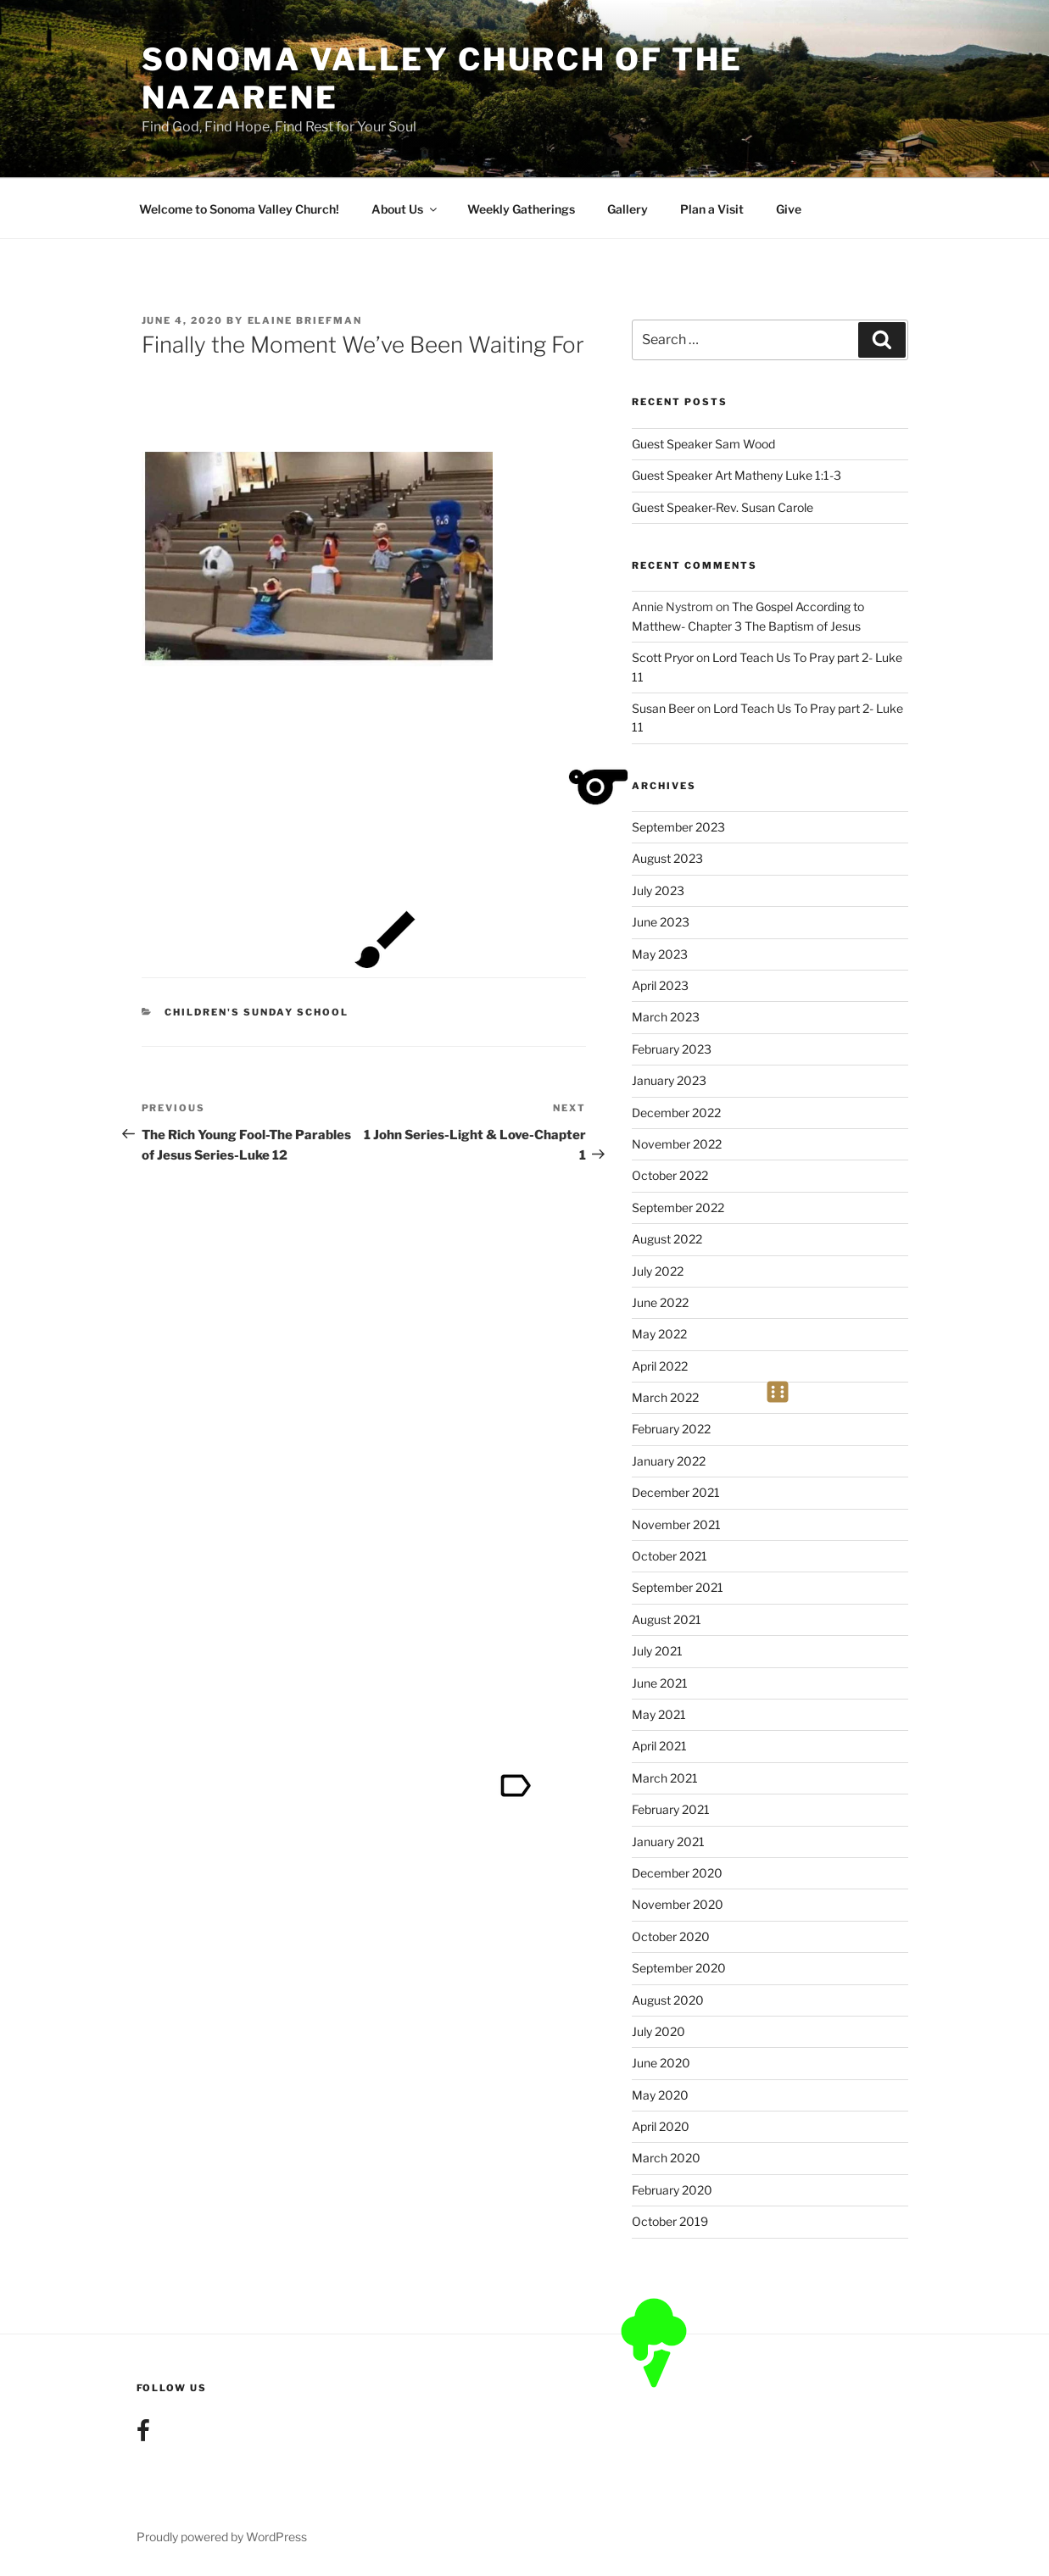 The width and height of the screenshot is (1049, 2576). I want to click on add a label or tag to an item, so click(515, 1785).